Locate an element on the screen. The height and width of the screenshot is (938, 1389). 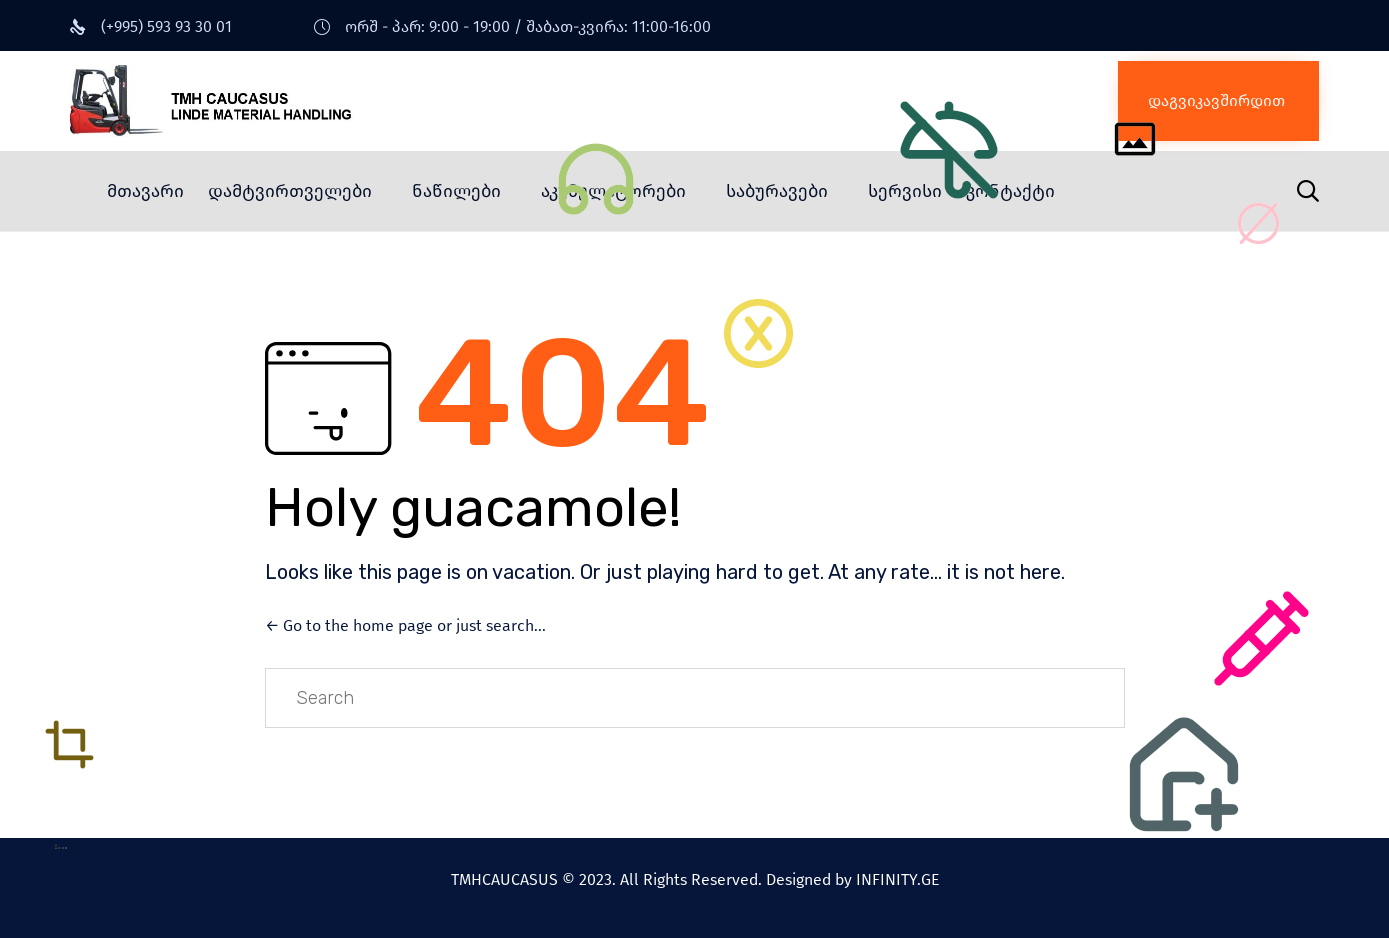
view image at actual size is located at coordinates (1135, 139).